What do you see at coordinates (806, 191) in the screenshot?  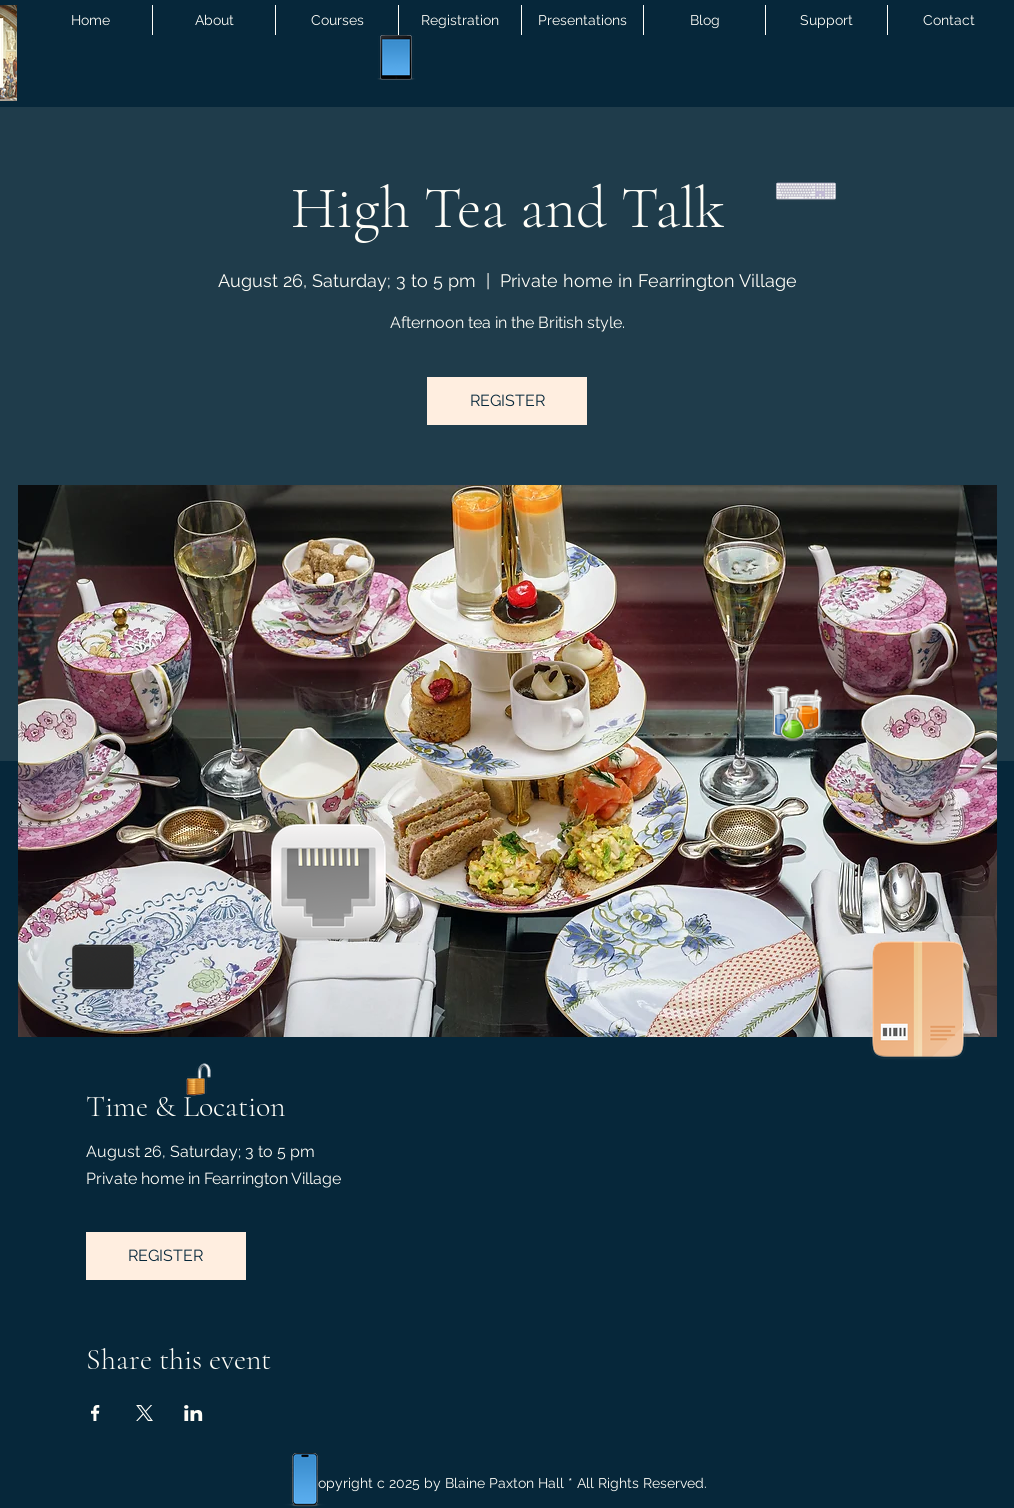 I see `connect a bluetooth keyboard` at bounding box center [806, 191].